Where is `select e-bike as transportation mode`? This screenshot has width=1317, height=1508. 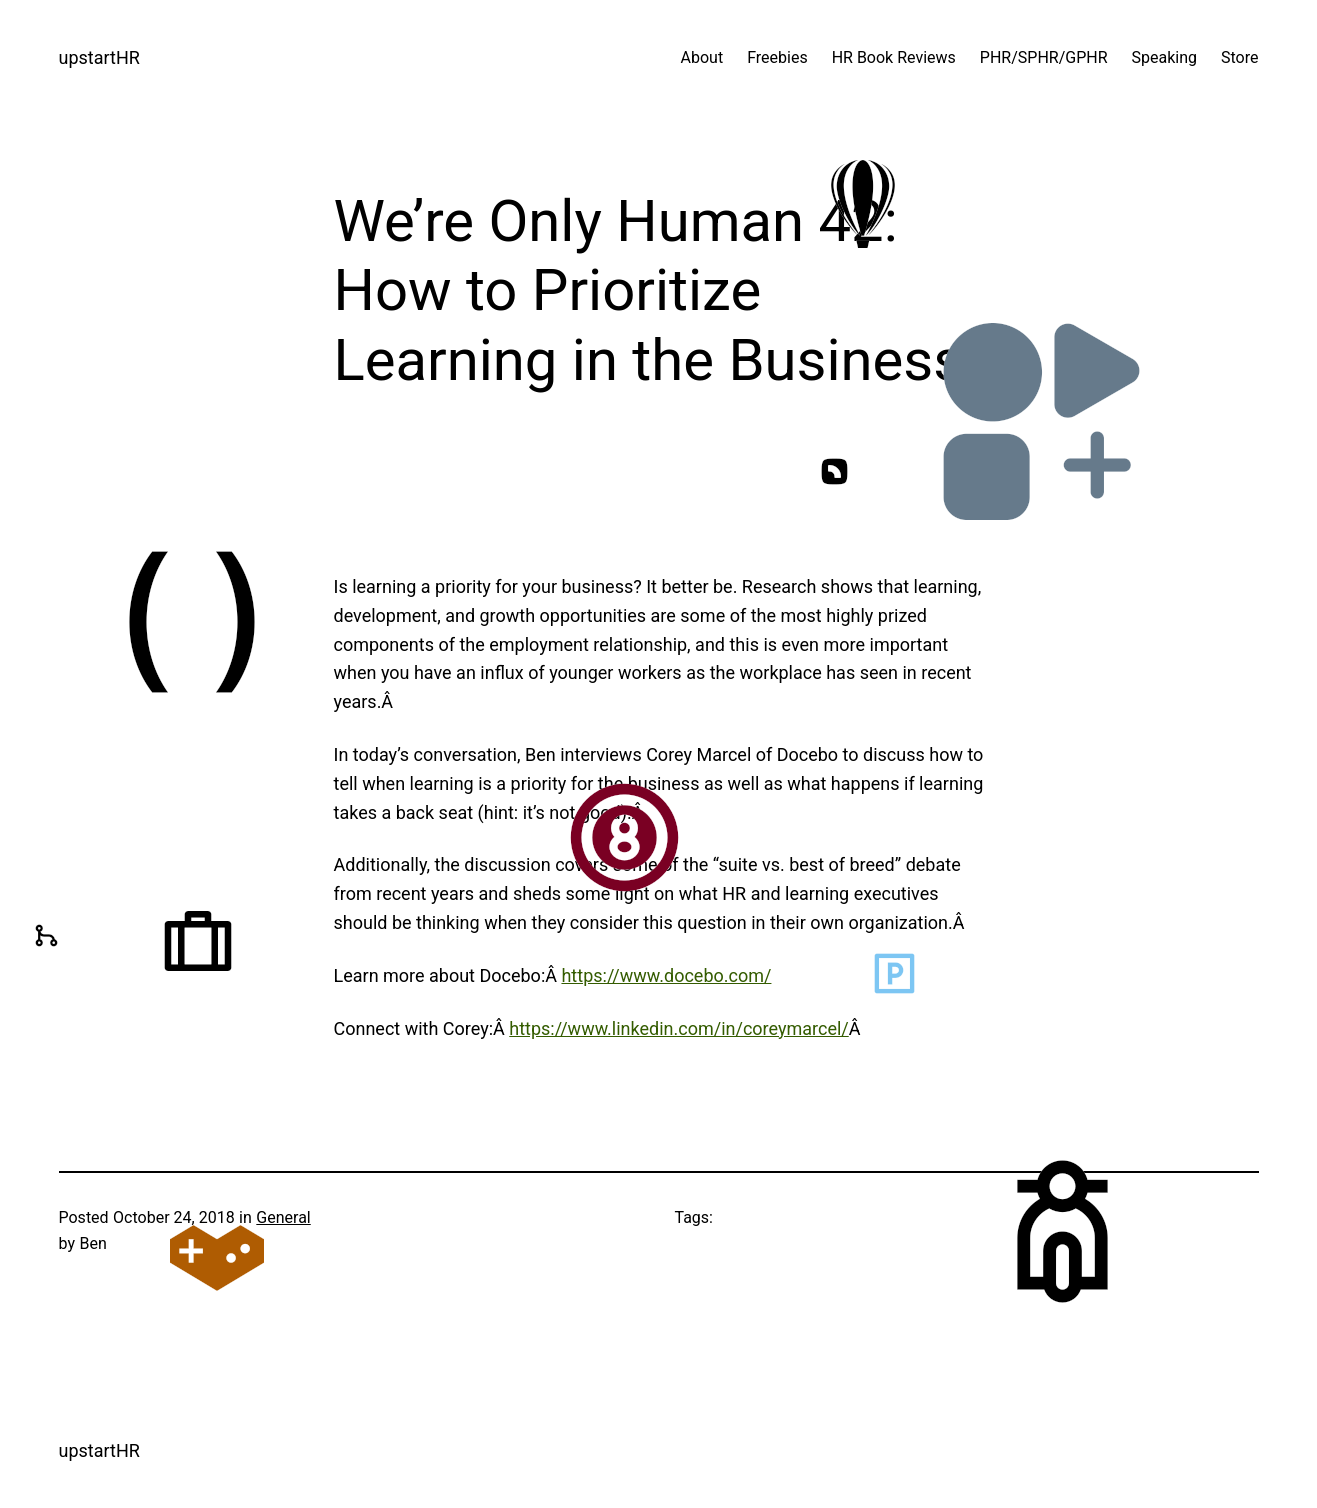 select e-bike as transportation mode is located at coordinates (1062, 1231).